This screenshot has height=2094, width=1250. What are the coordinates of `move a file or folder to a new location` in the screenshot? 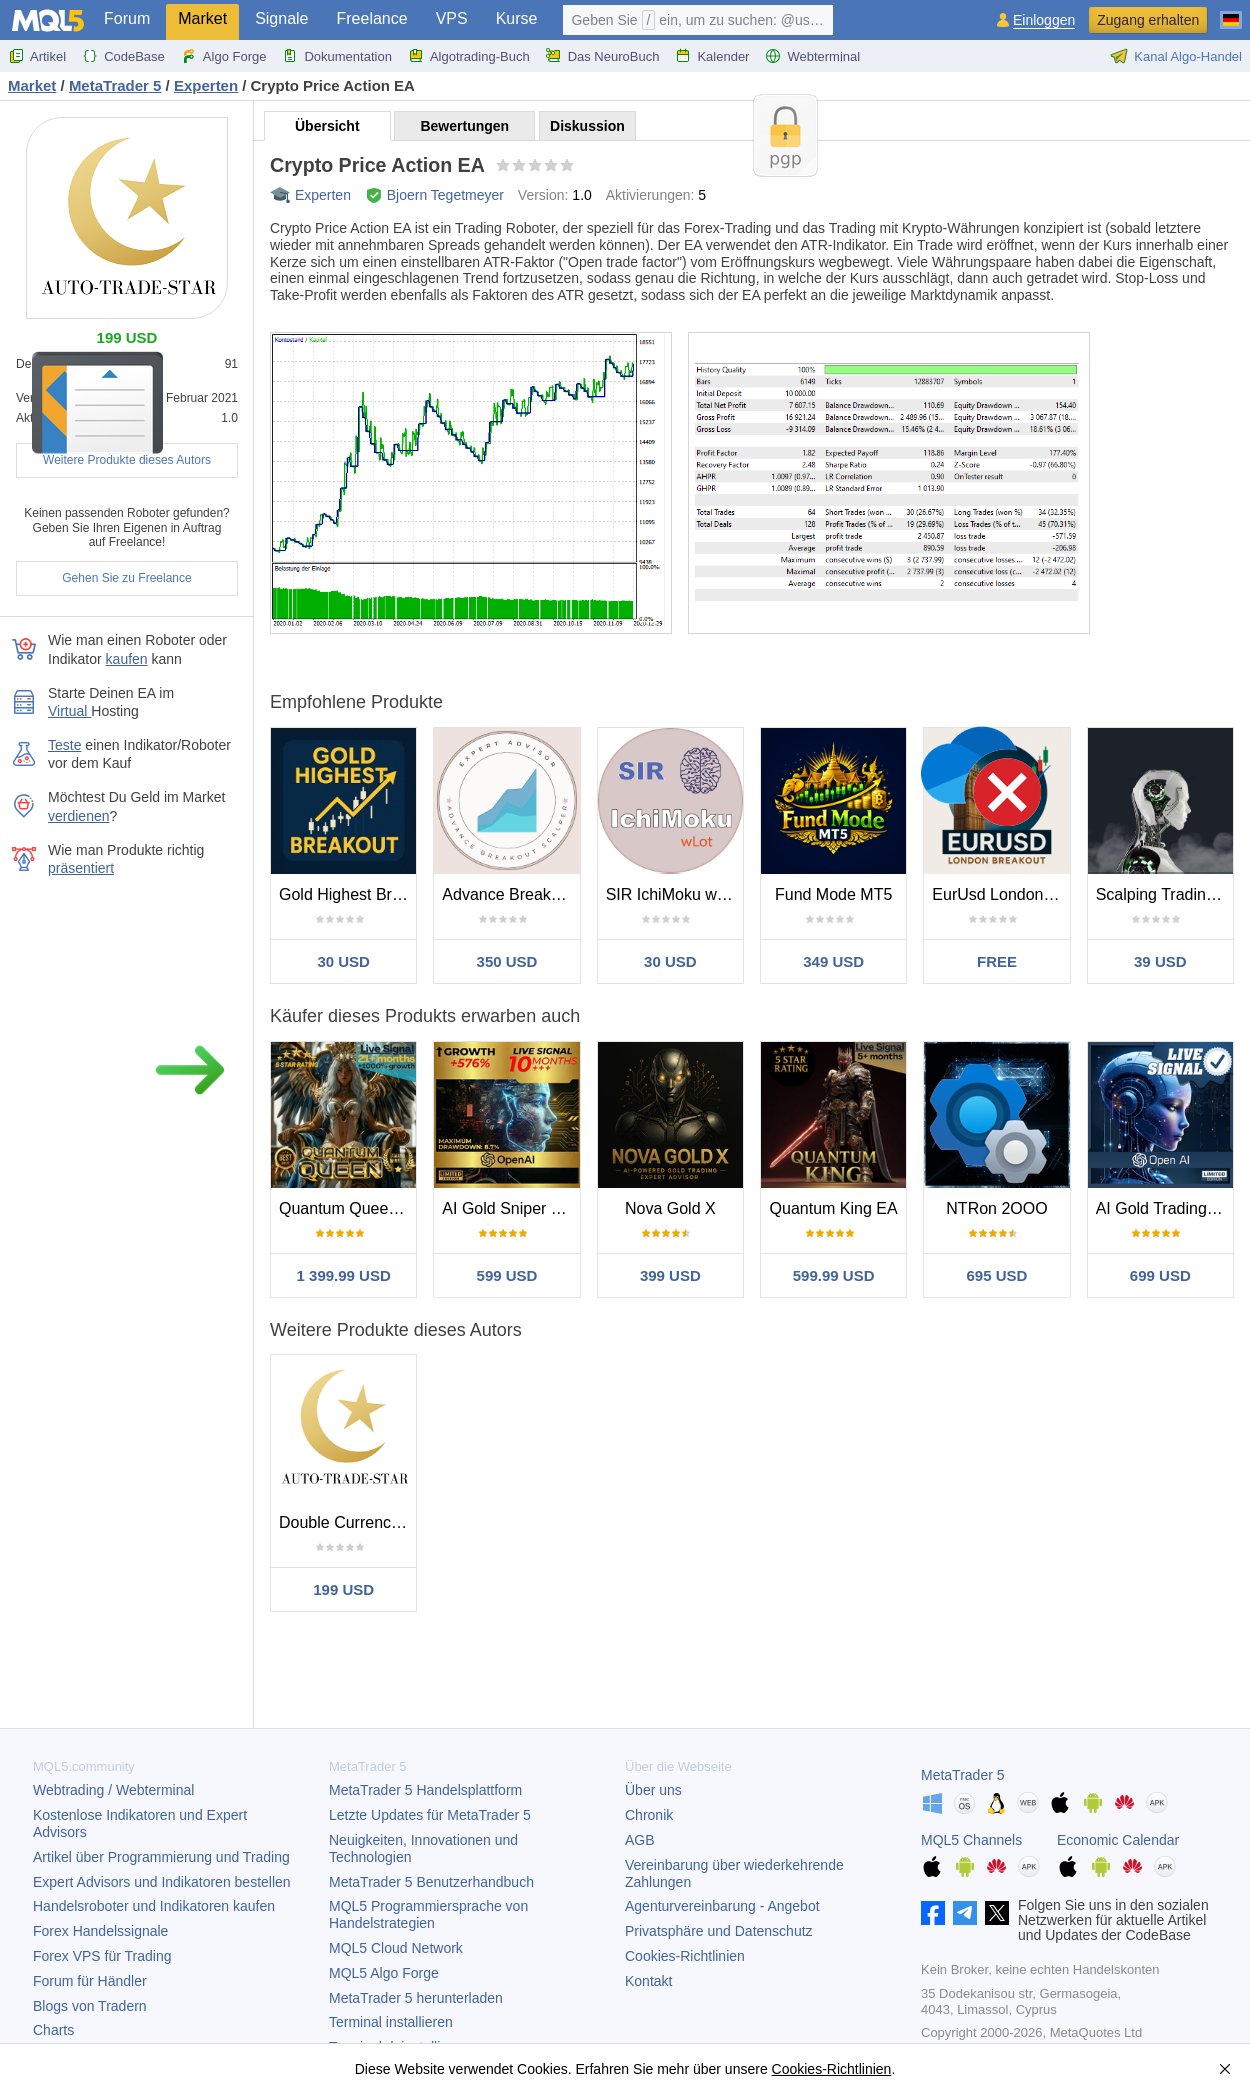 It's located at (190, 1070).